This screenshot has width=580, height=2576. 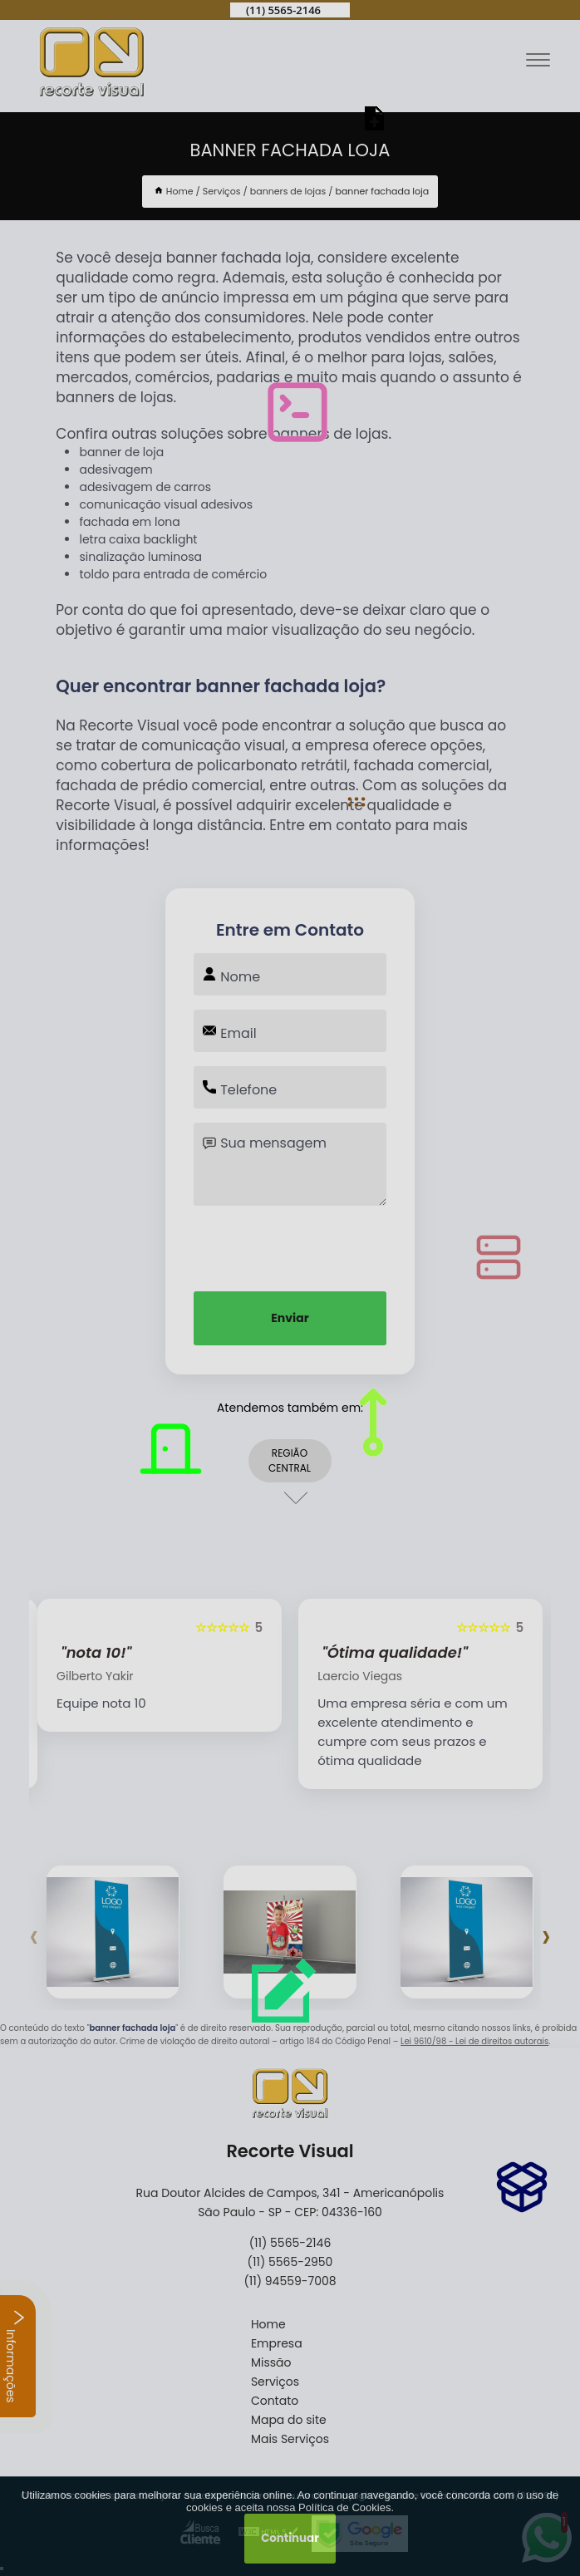 What do you see at coordinates (297, 412) in the screenshot?
I see `open terminal or command line interface` at bounding box center [297, 412].